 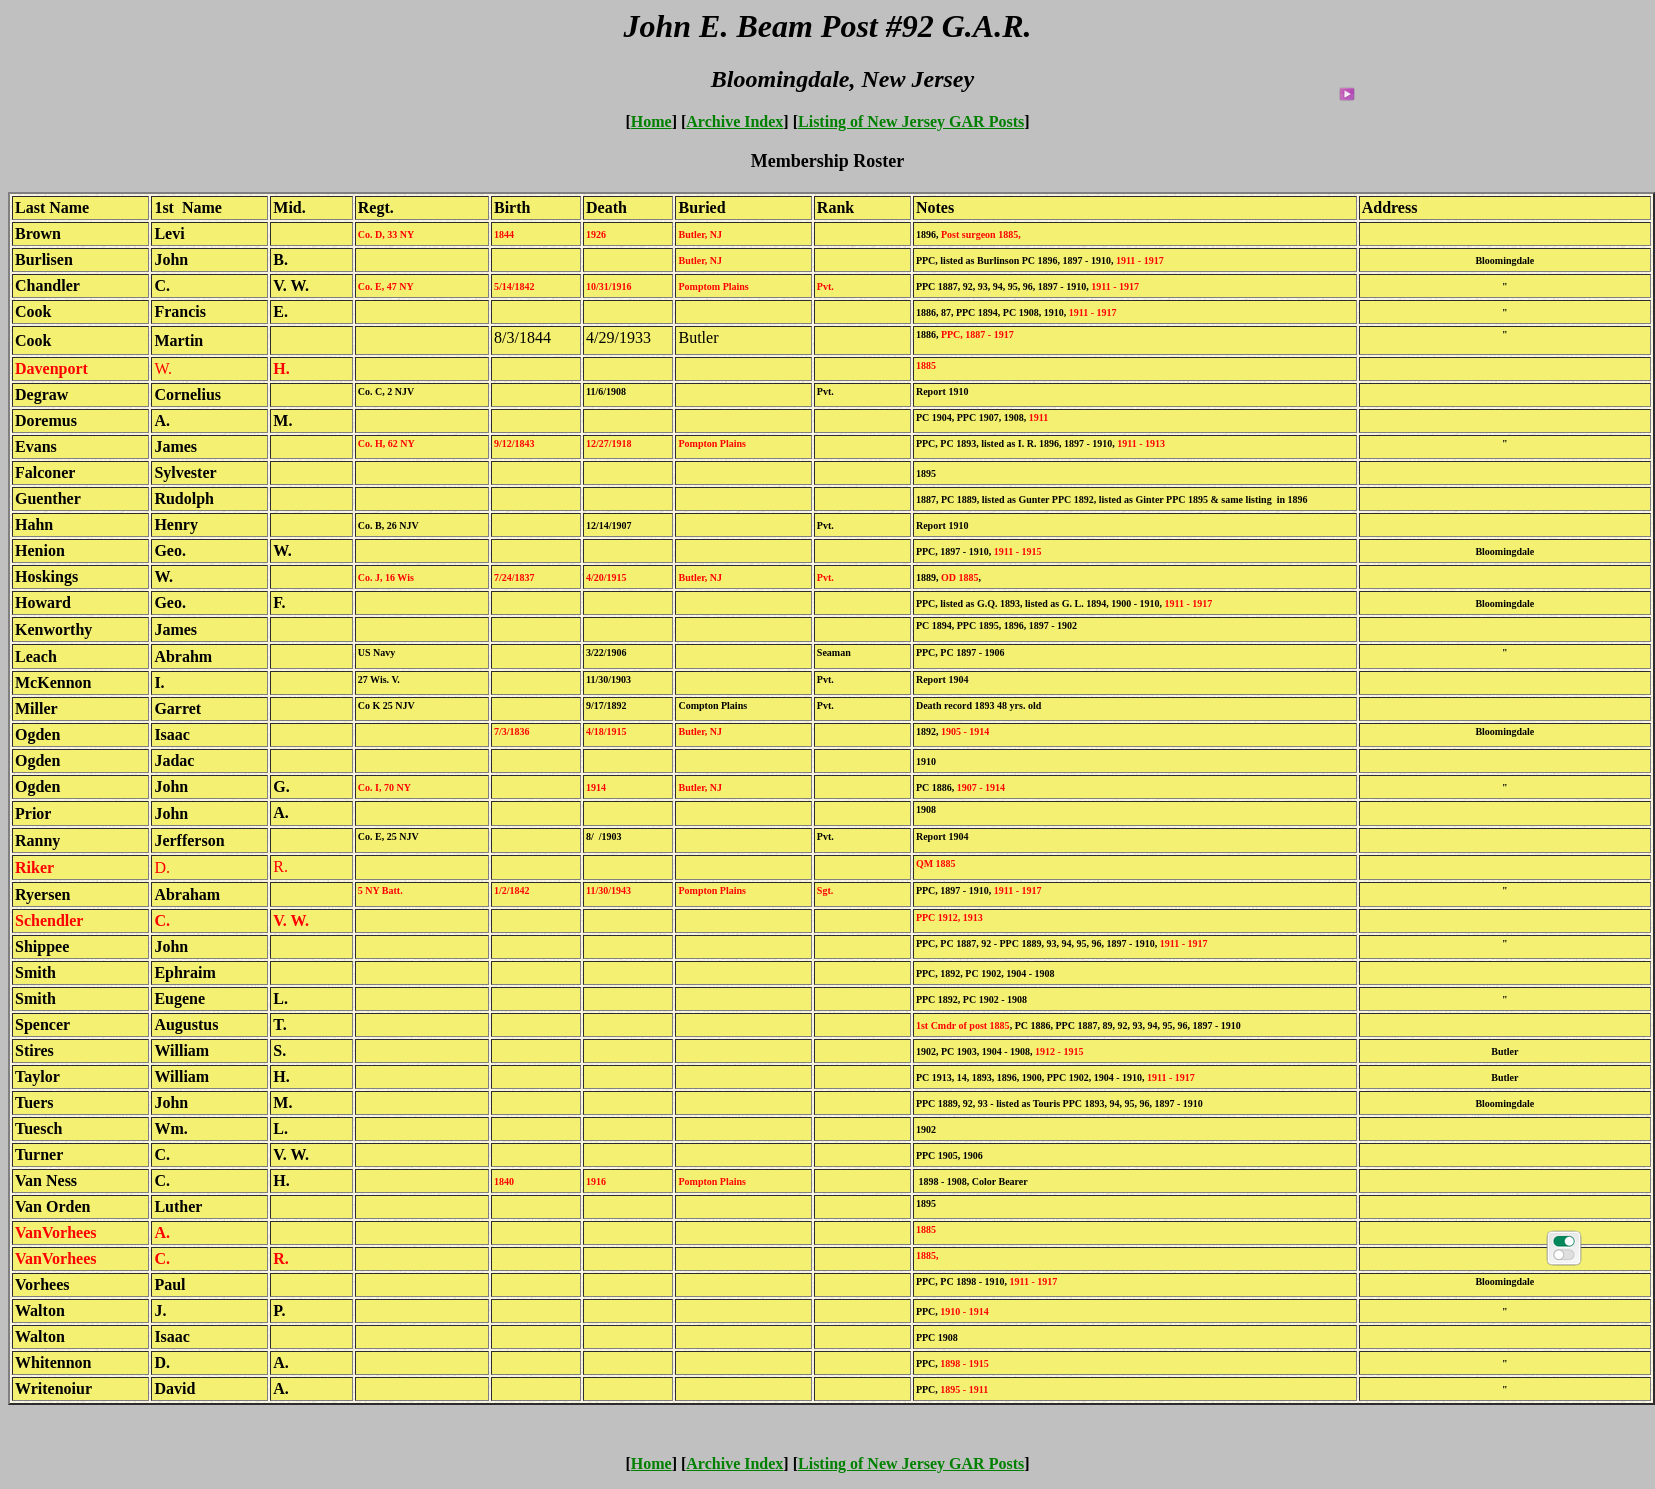 What do you see at coordinates (1347, 94) in the screenshot?
I see `open media player application` at bounding box center [1347, 94].